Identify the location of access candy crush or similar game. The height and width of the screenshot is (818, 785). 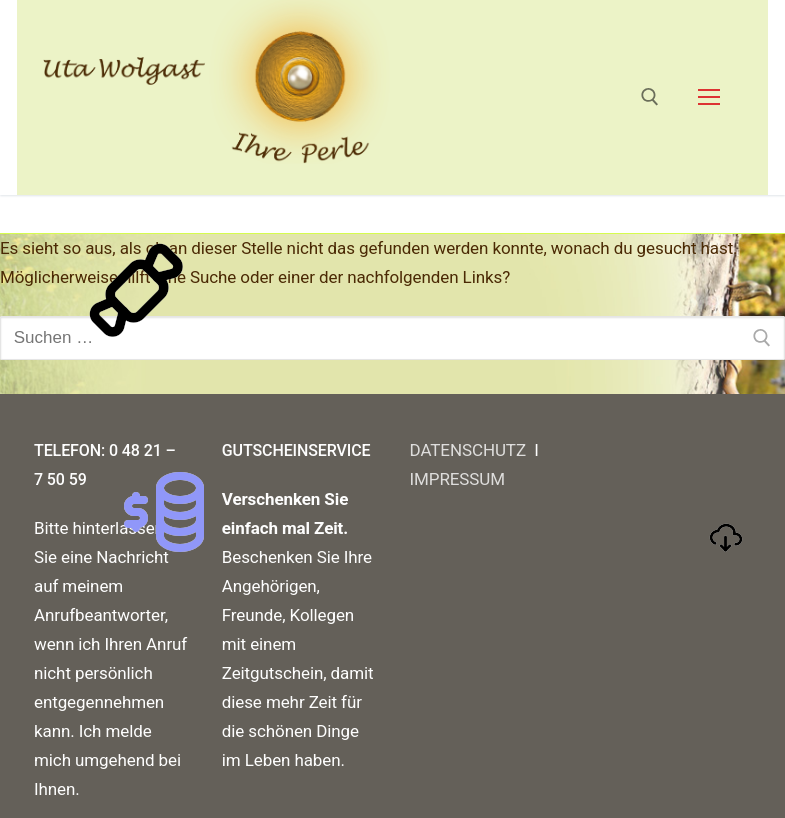
(137, 291).